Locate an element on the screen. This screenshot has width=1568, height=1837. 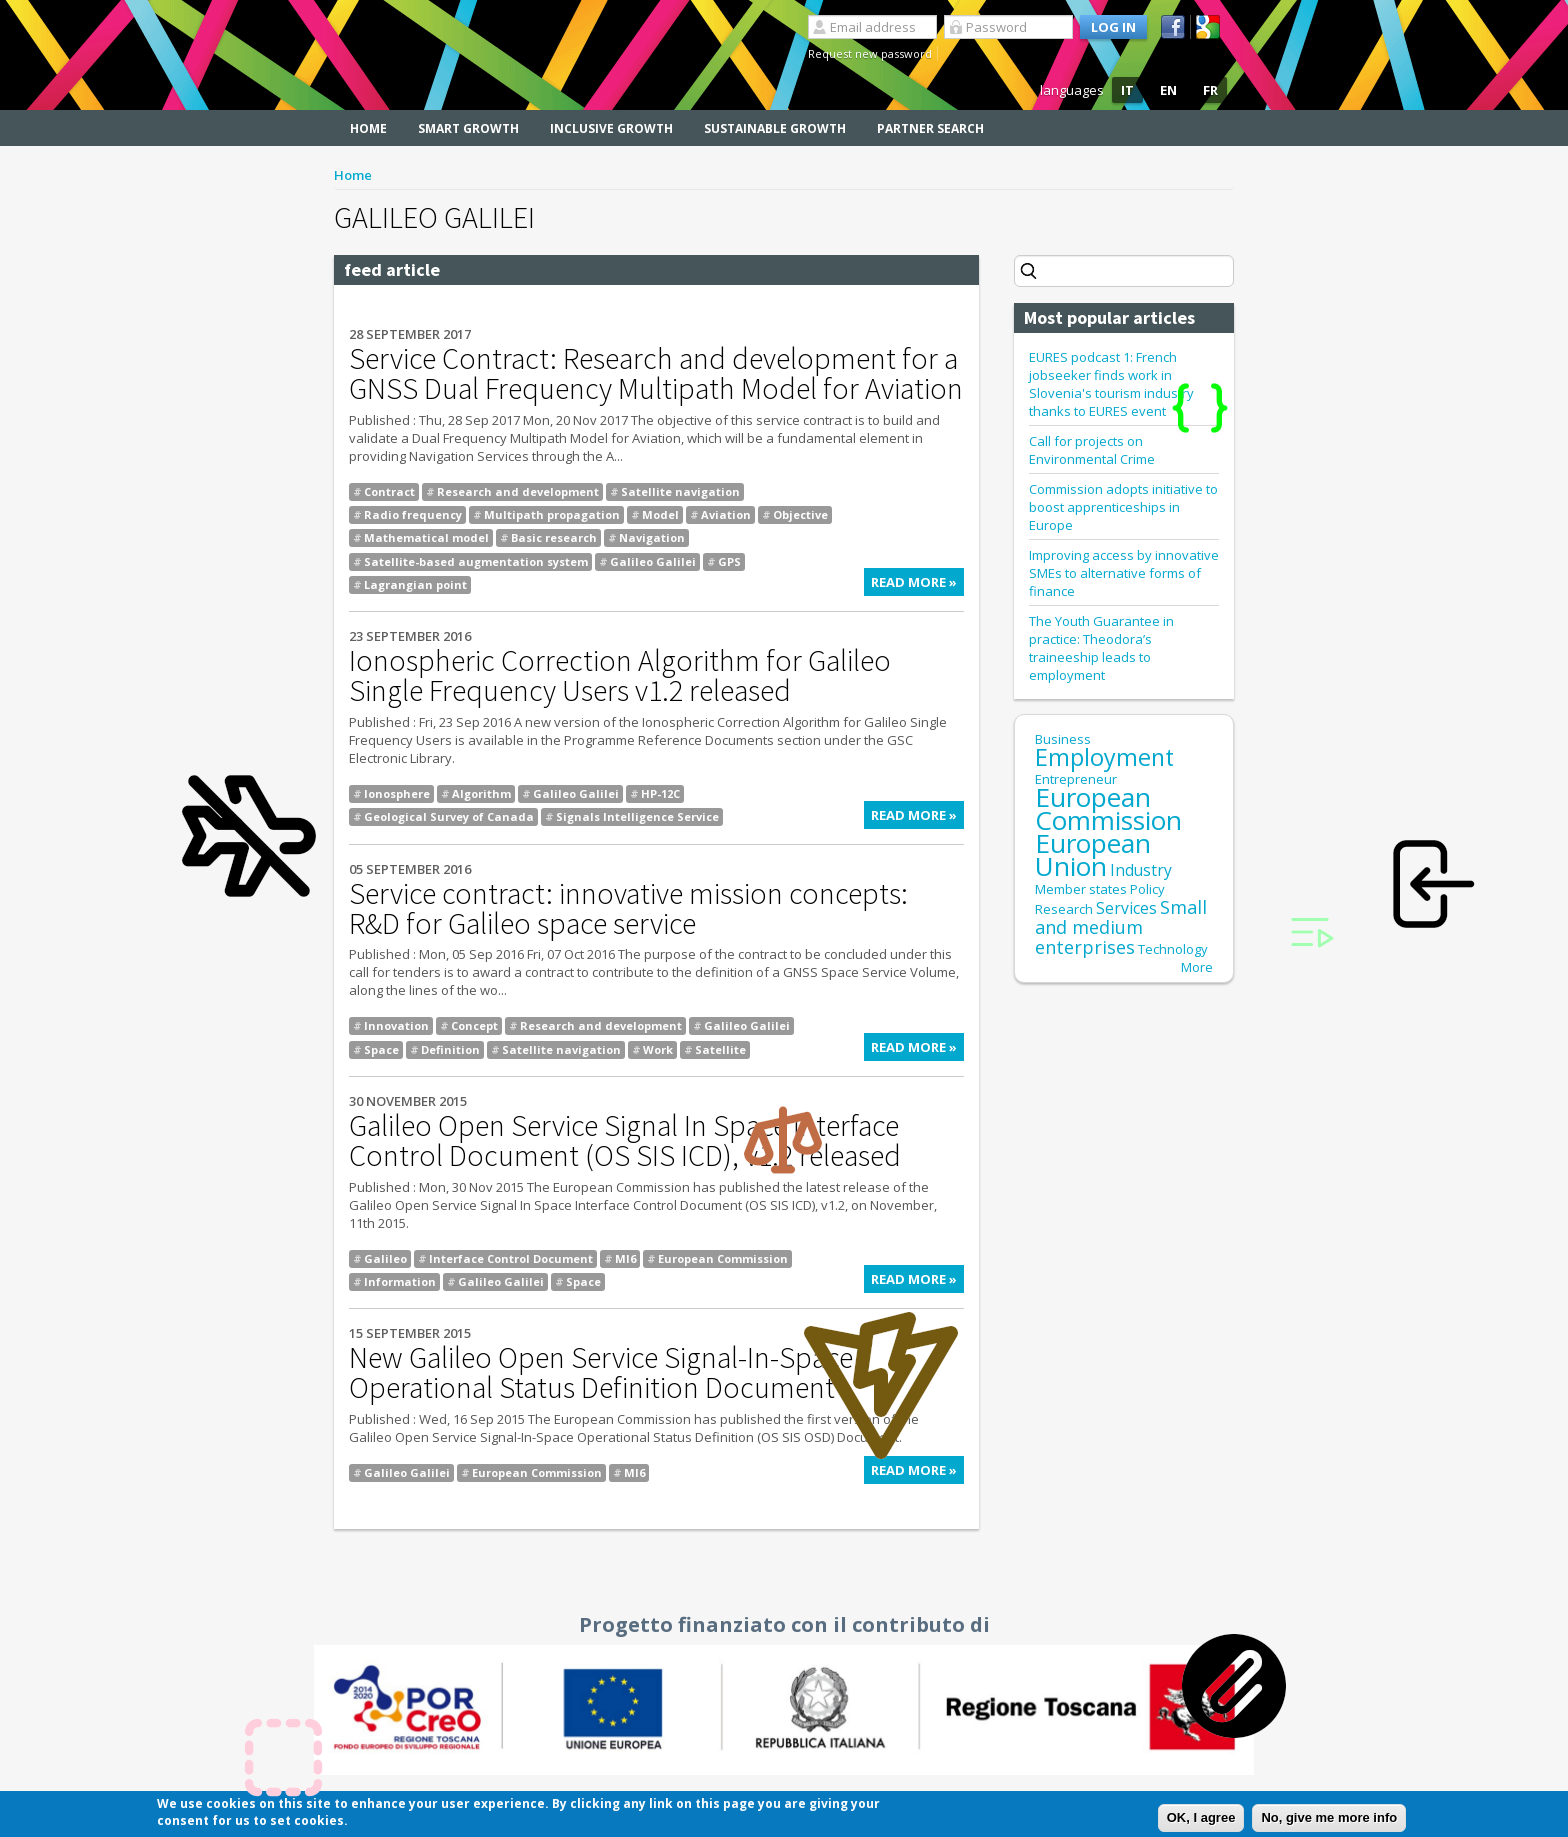
access legal terms or policies is located at coordinates (783, 1140).